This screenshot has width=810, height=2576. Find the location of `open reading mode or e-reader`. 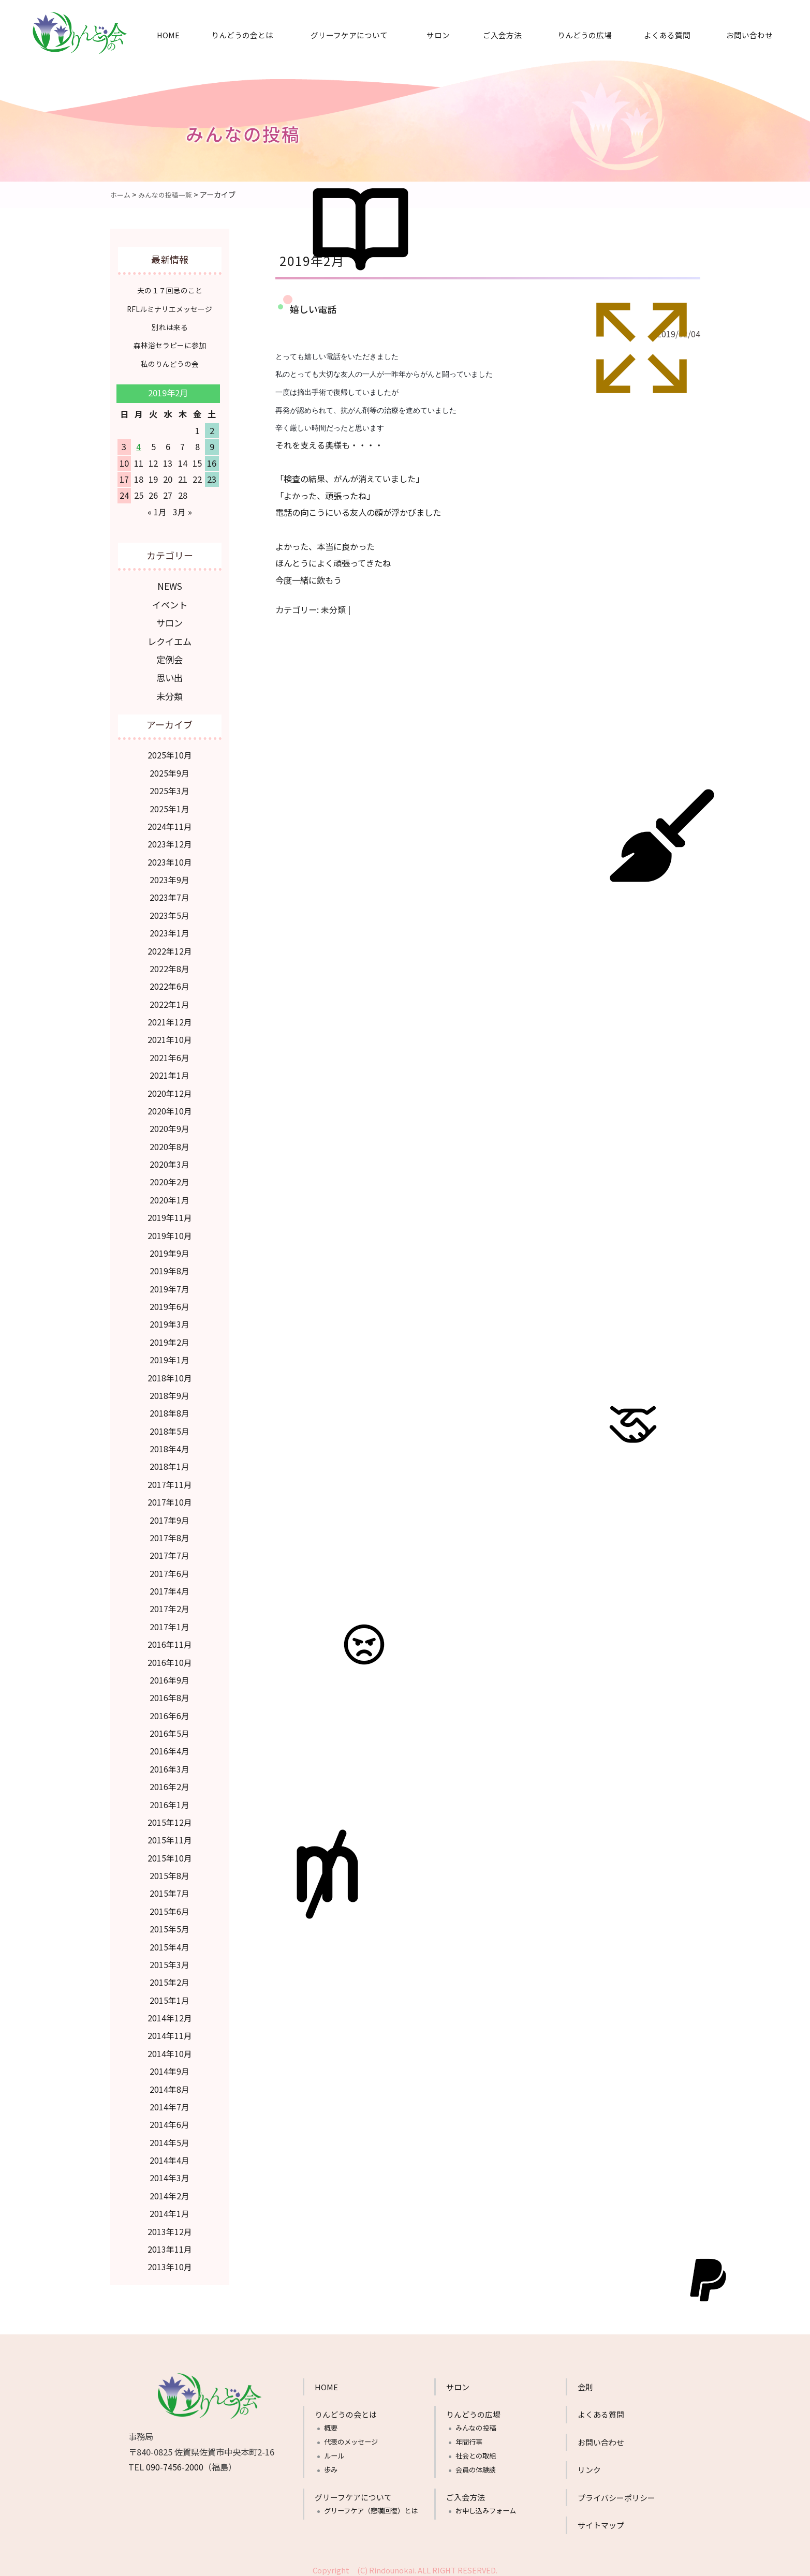

open reading mode or e-reader is located at coordinates (360, 222).